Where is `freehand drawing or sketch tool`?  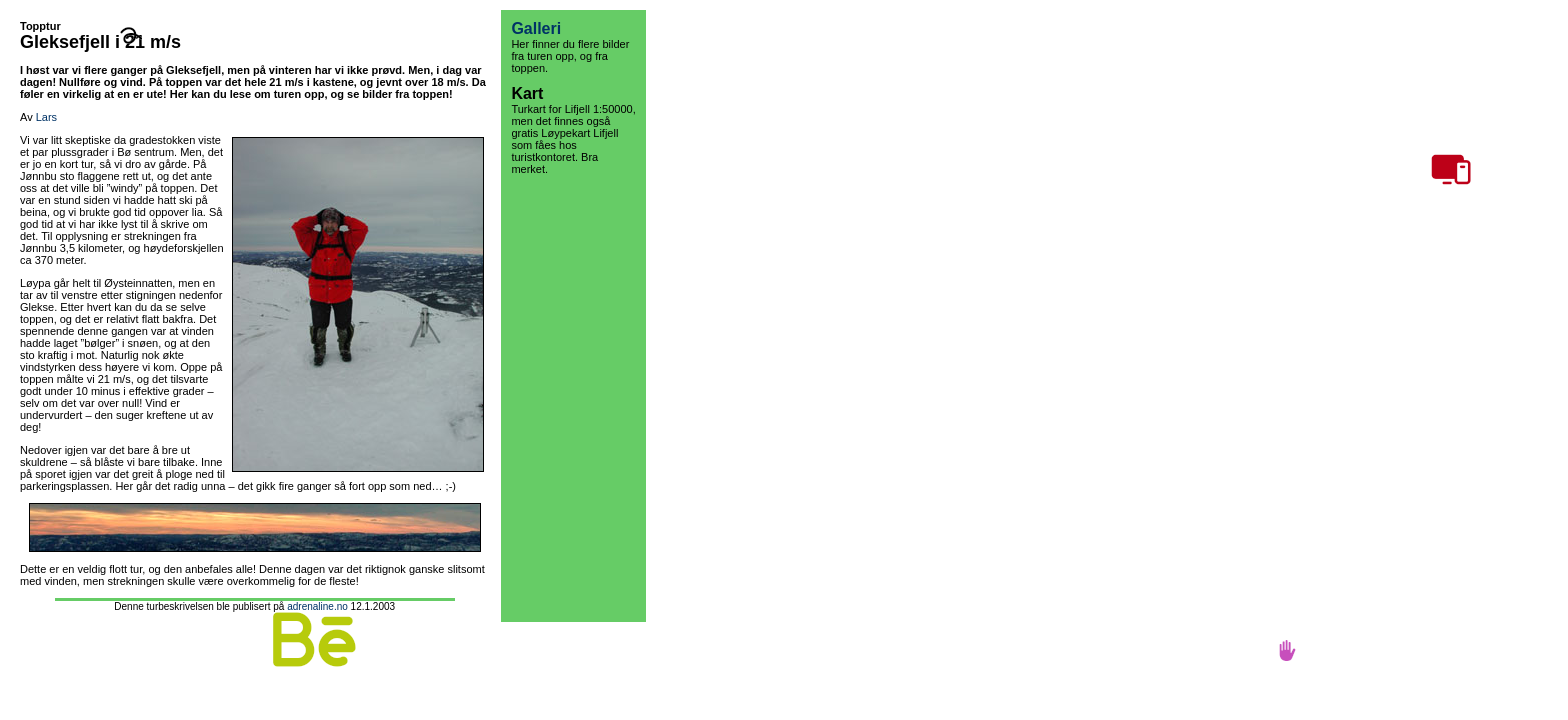
freehand drawing or sketch tool is located at coordinates (130, 35).